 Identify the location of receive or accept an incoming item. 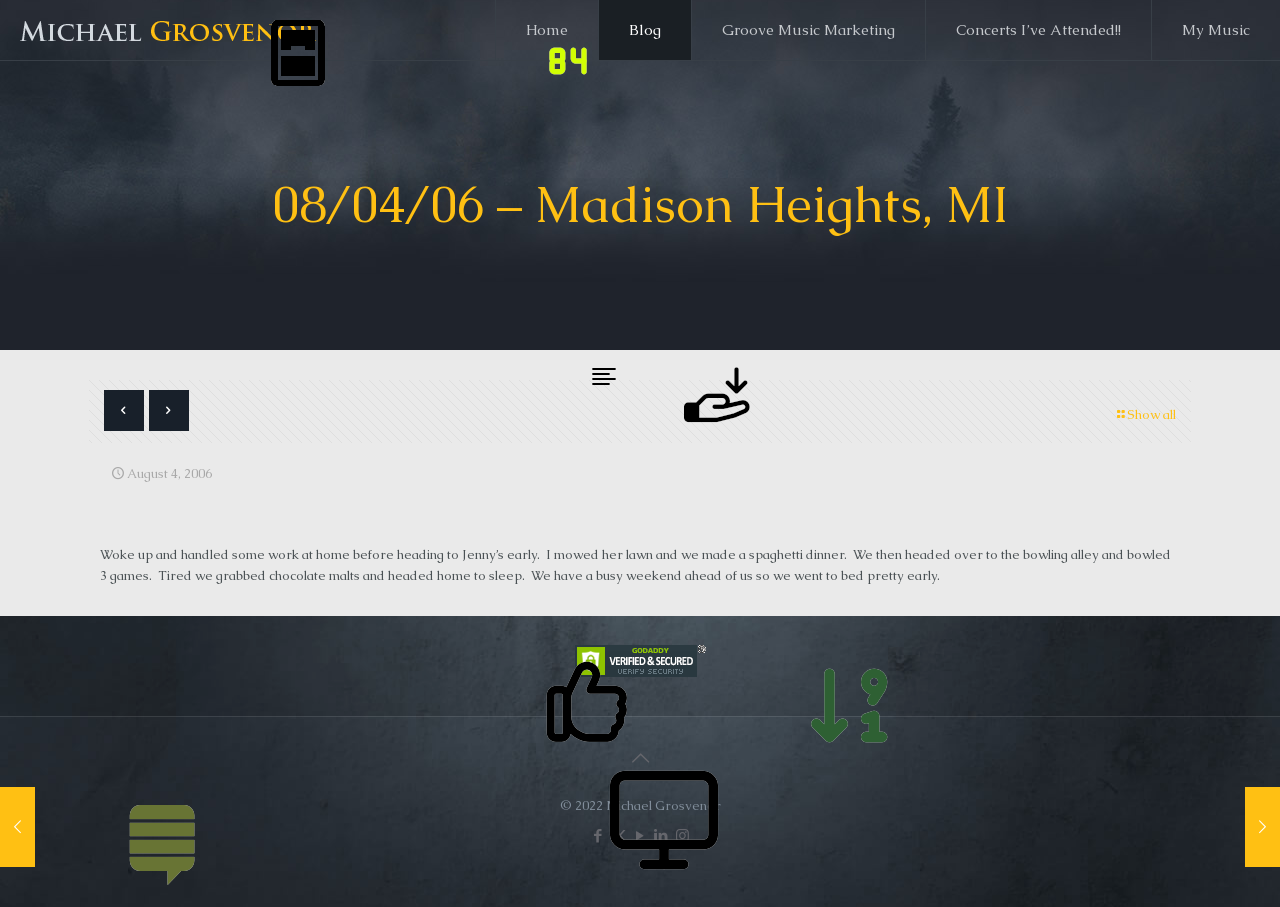
(719, 398).